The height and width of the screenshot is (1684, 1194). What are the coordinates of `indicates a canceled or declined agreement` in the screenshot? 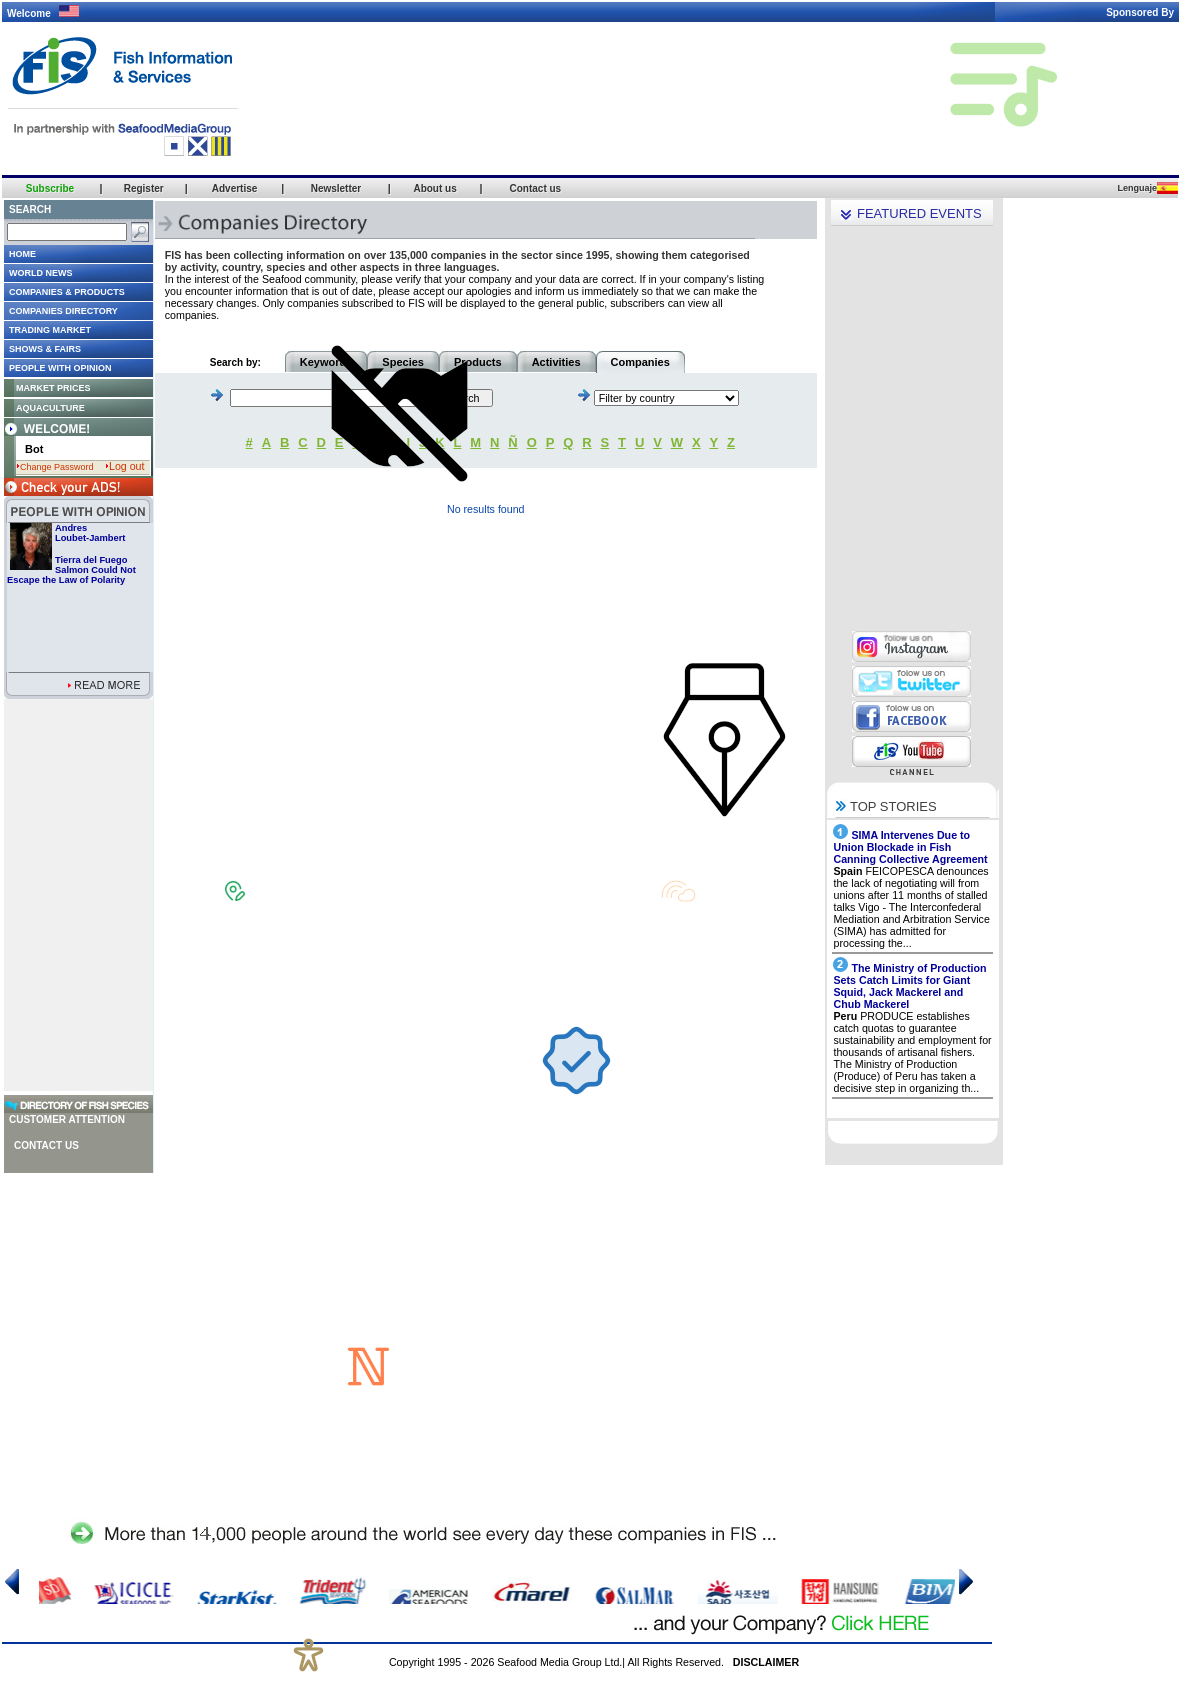 It's located at (399, 413).